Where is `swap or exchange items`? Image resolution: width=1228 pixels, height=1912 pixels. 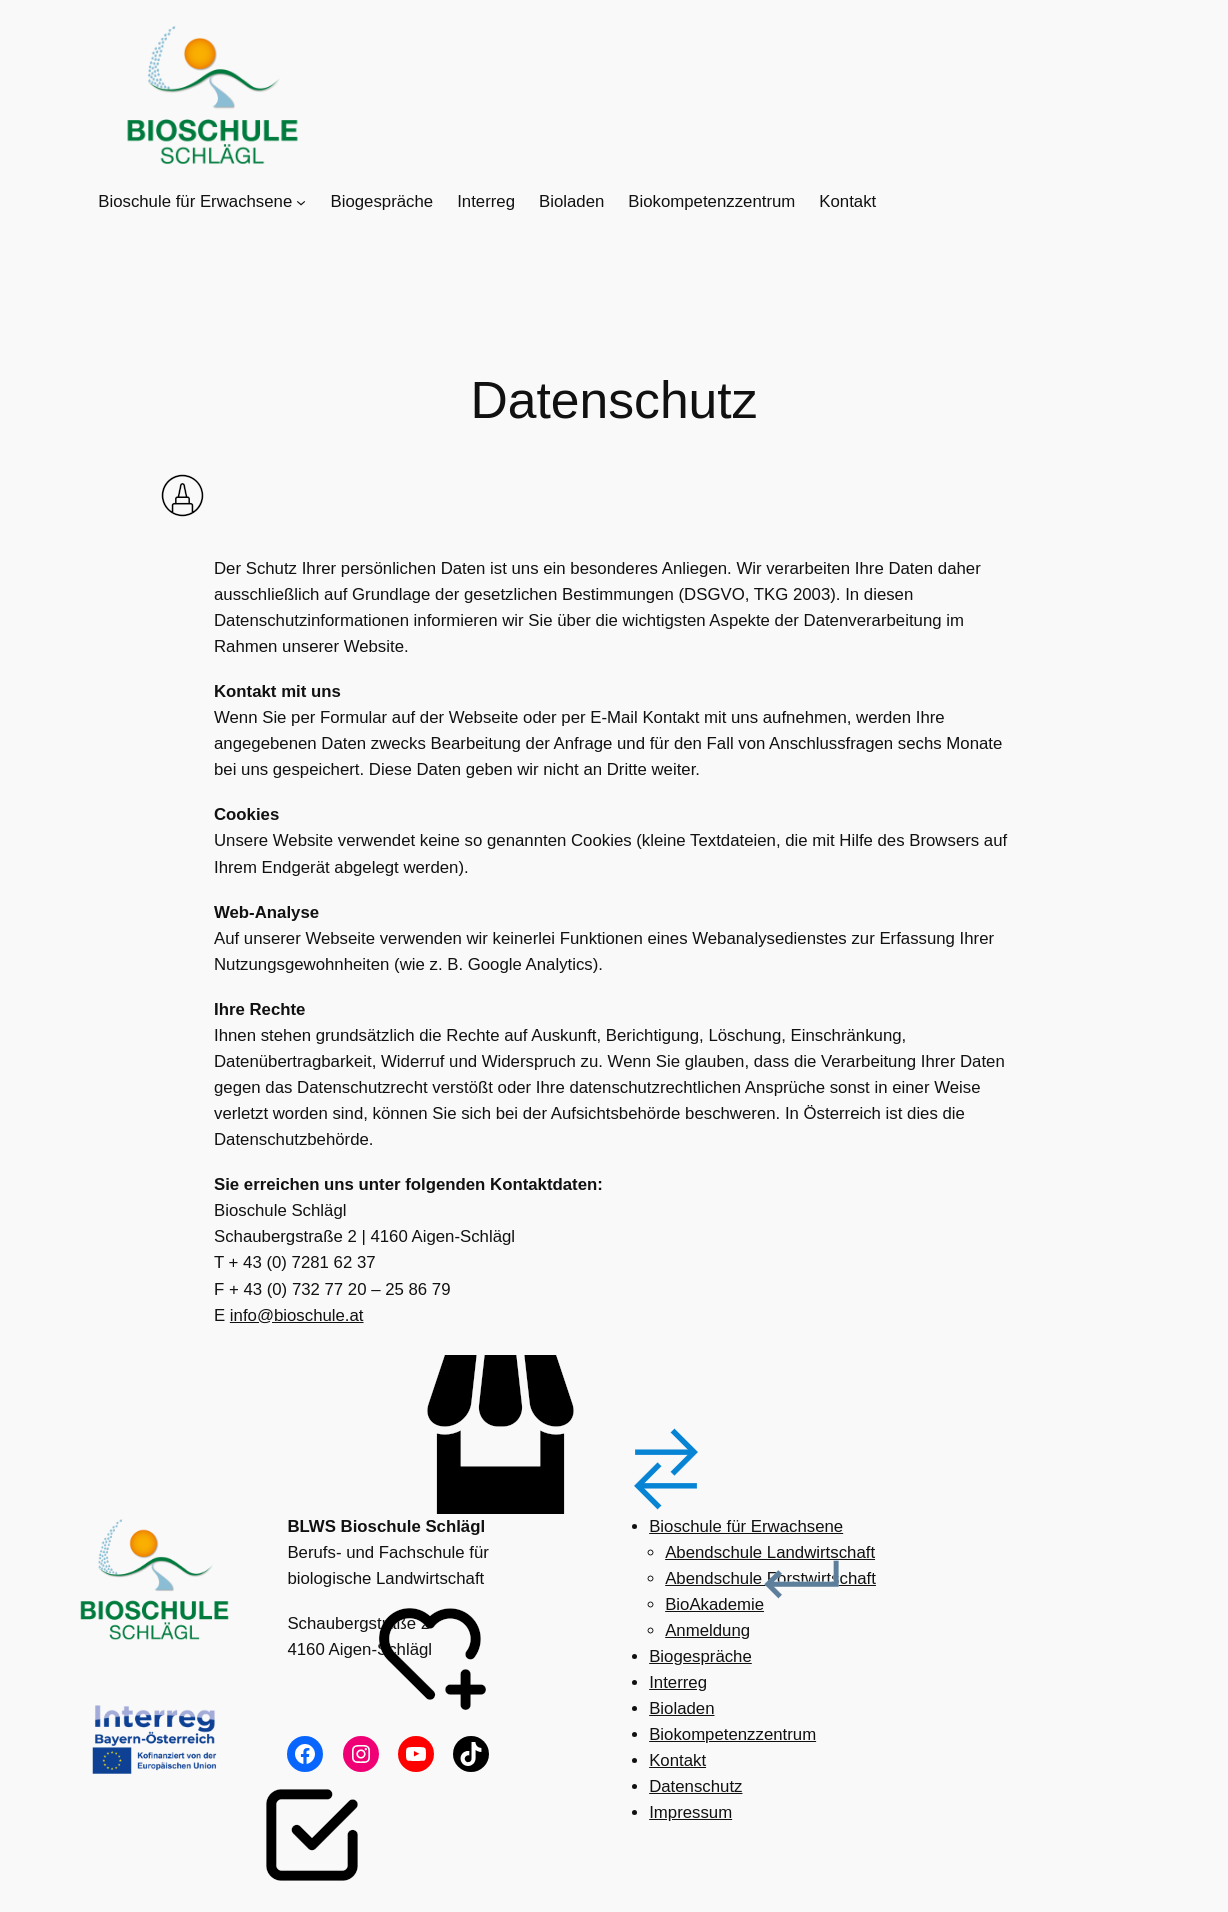
swap or exchange items is located at coordinates (666, 1469).